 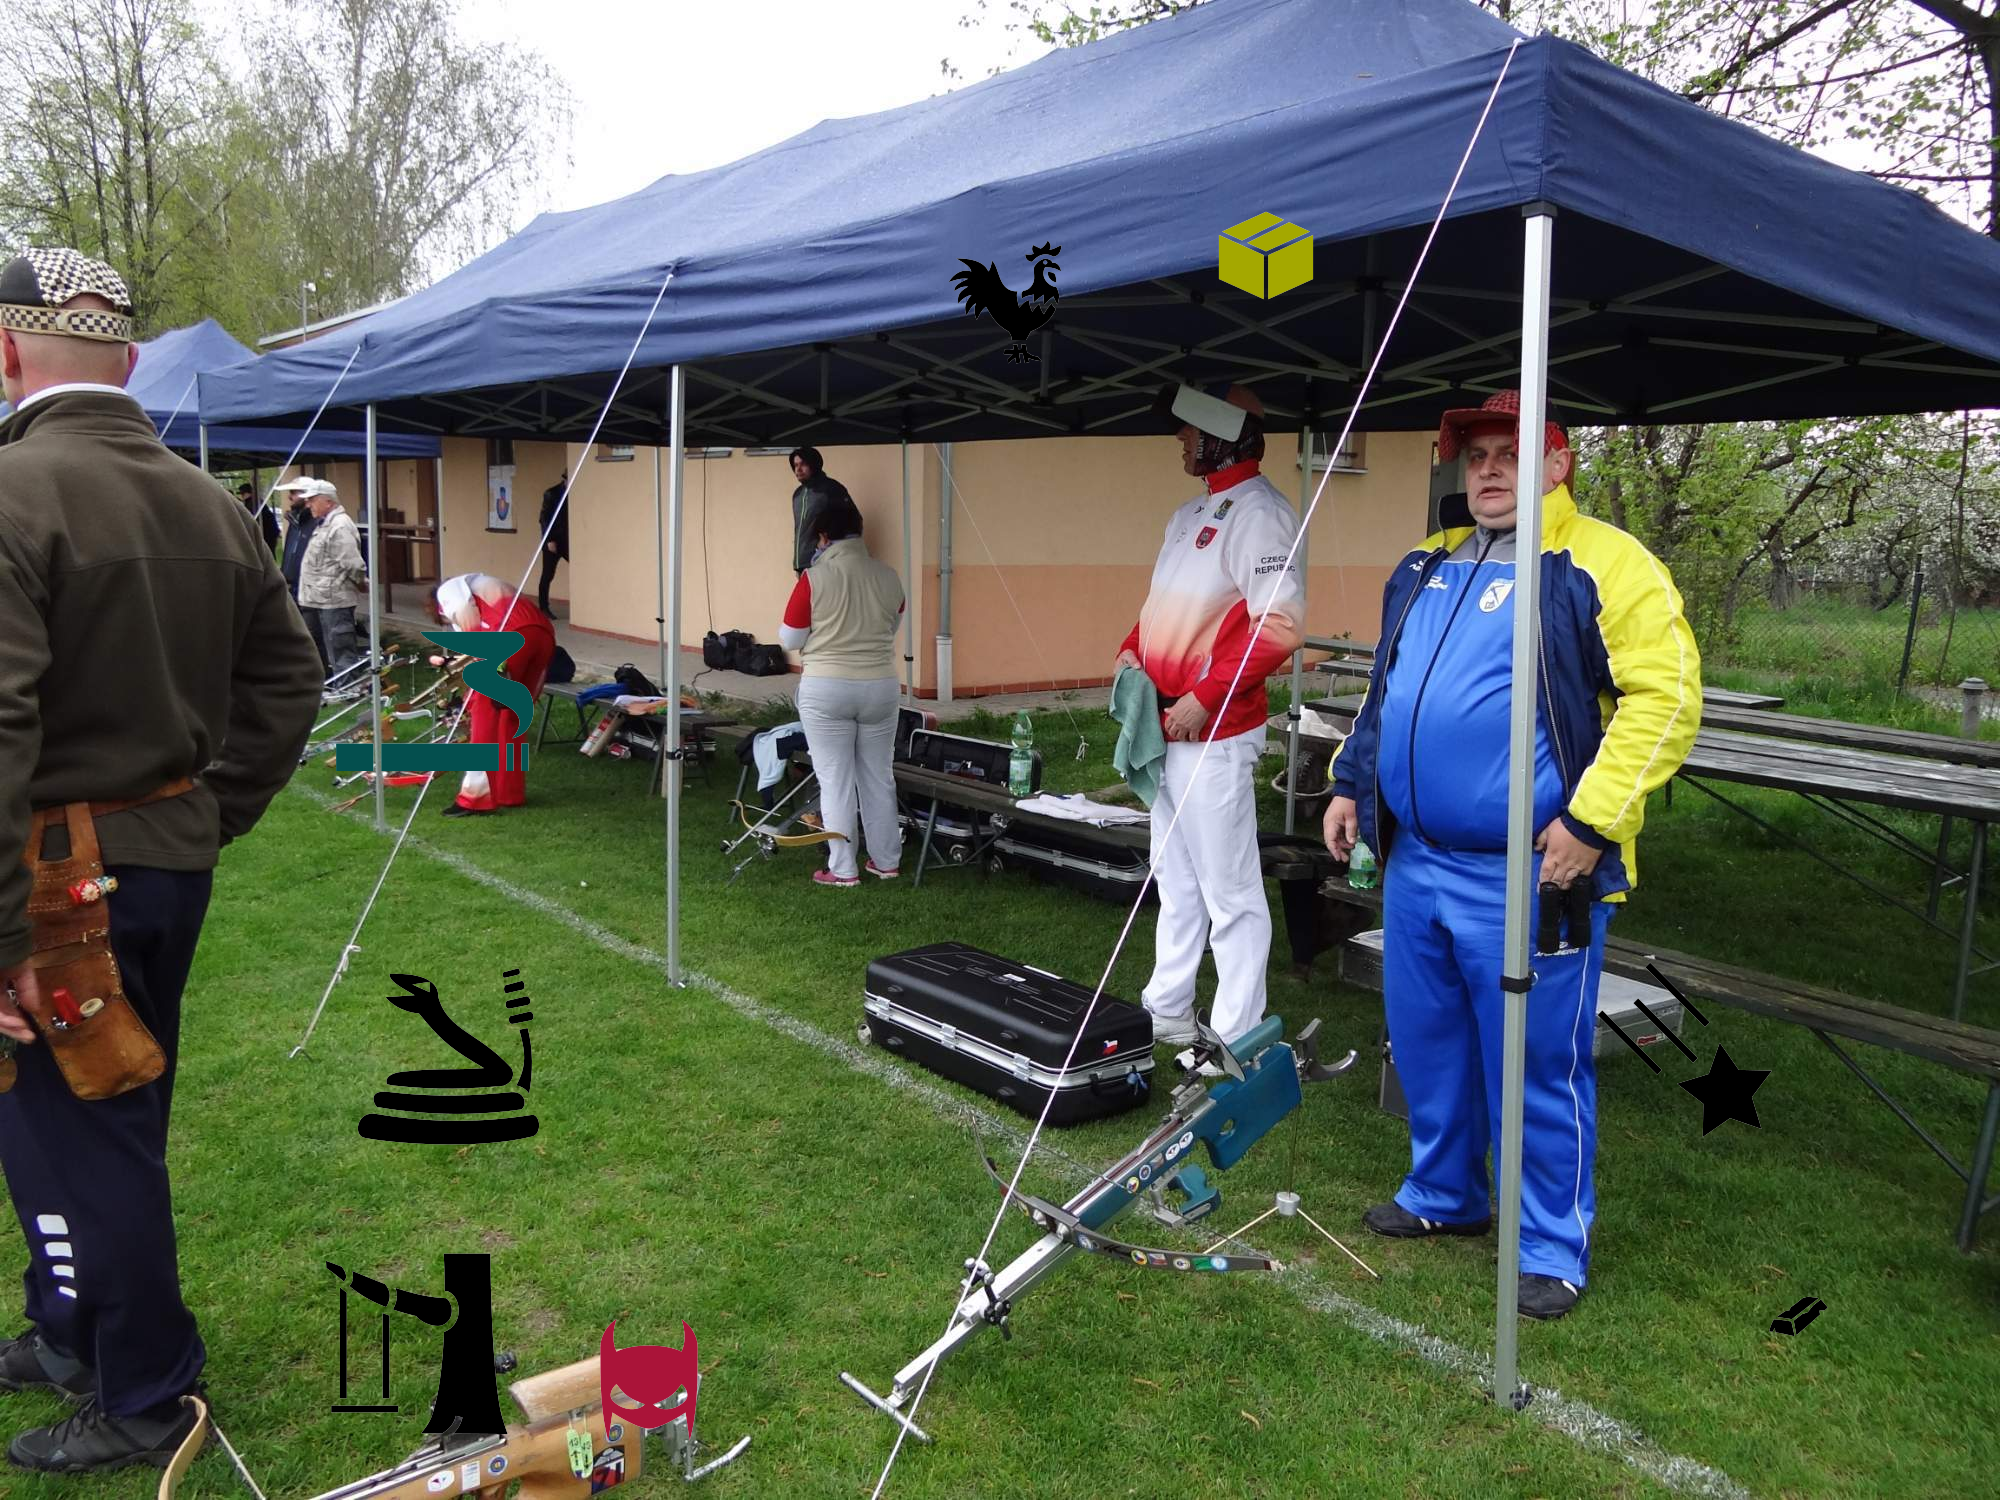 What do you see at coordinates (1683, 1048) in the screenshot?
I see `indicates a shooting star event or animation` at bounding box center [1683, 1048].